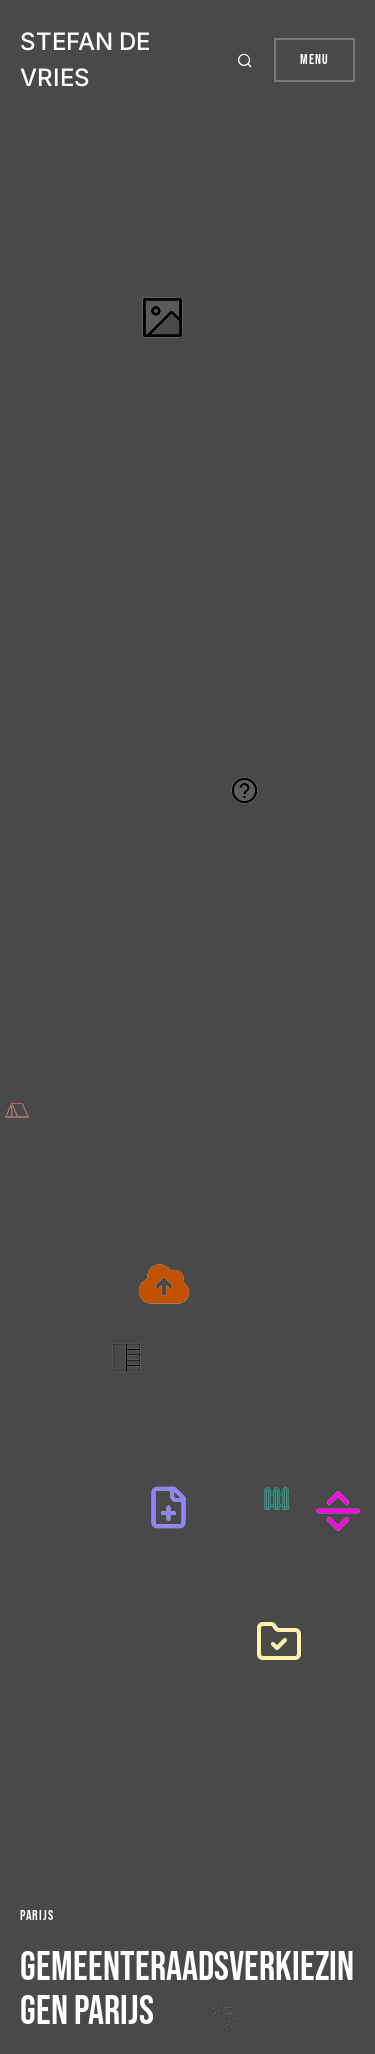  Describe the element at coordinates (164, 1284) in the screenshot. I see `upload a file to the cloud` at that location.